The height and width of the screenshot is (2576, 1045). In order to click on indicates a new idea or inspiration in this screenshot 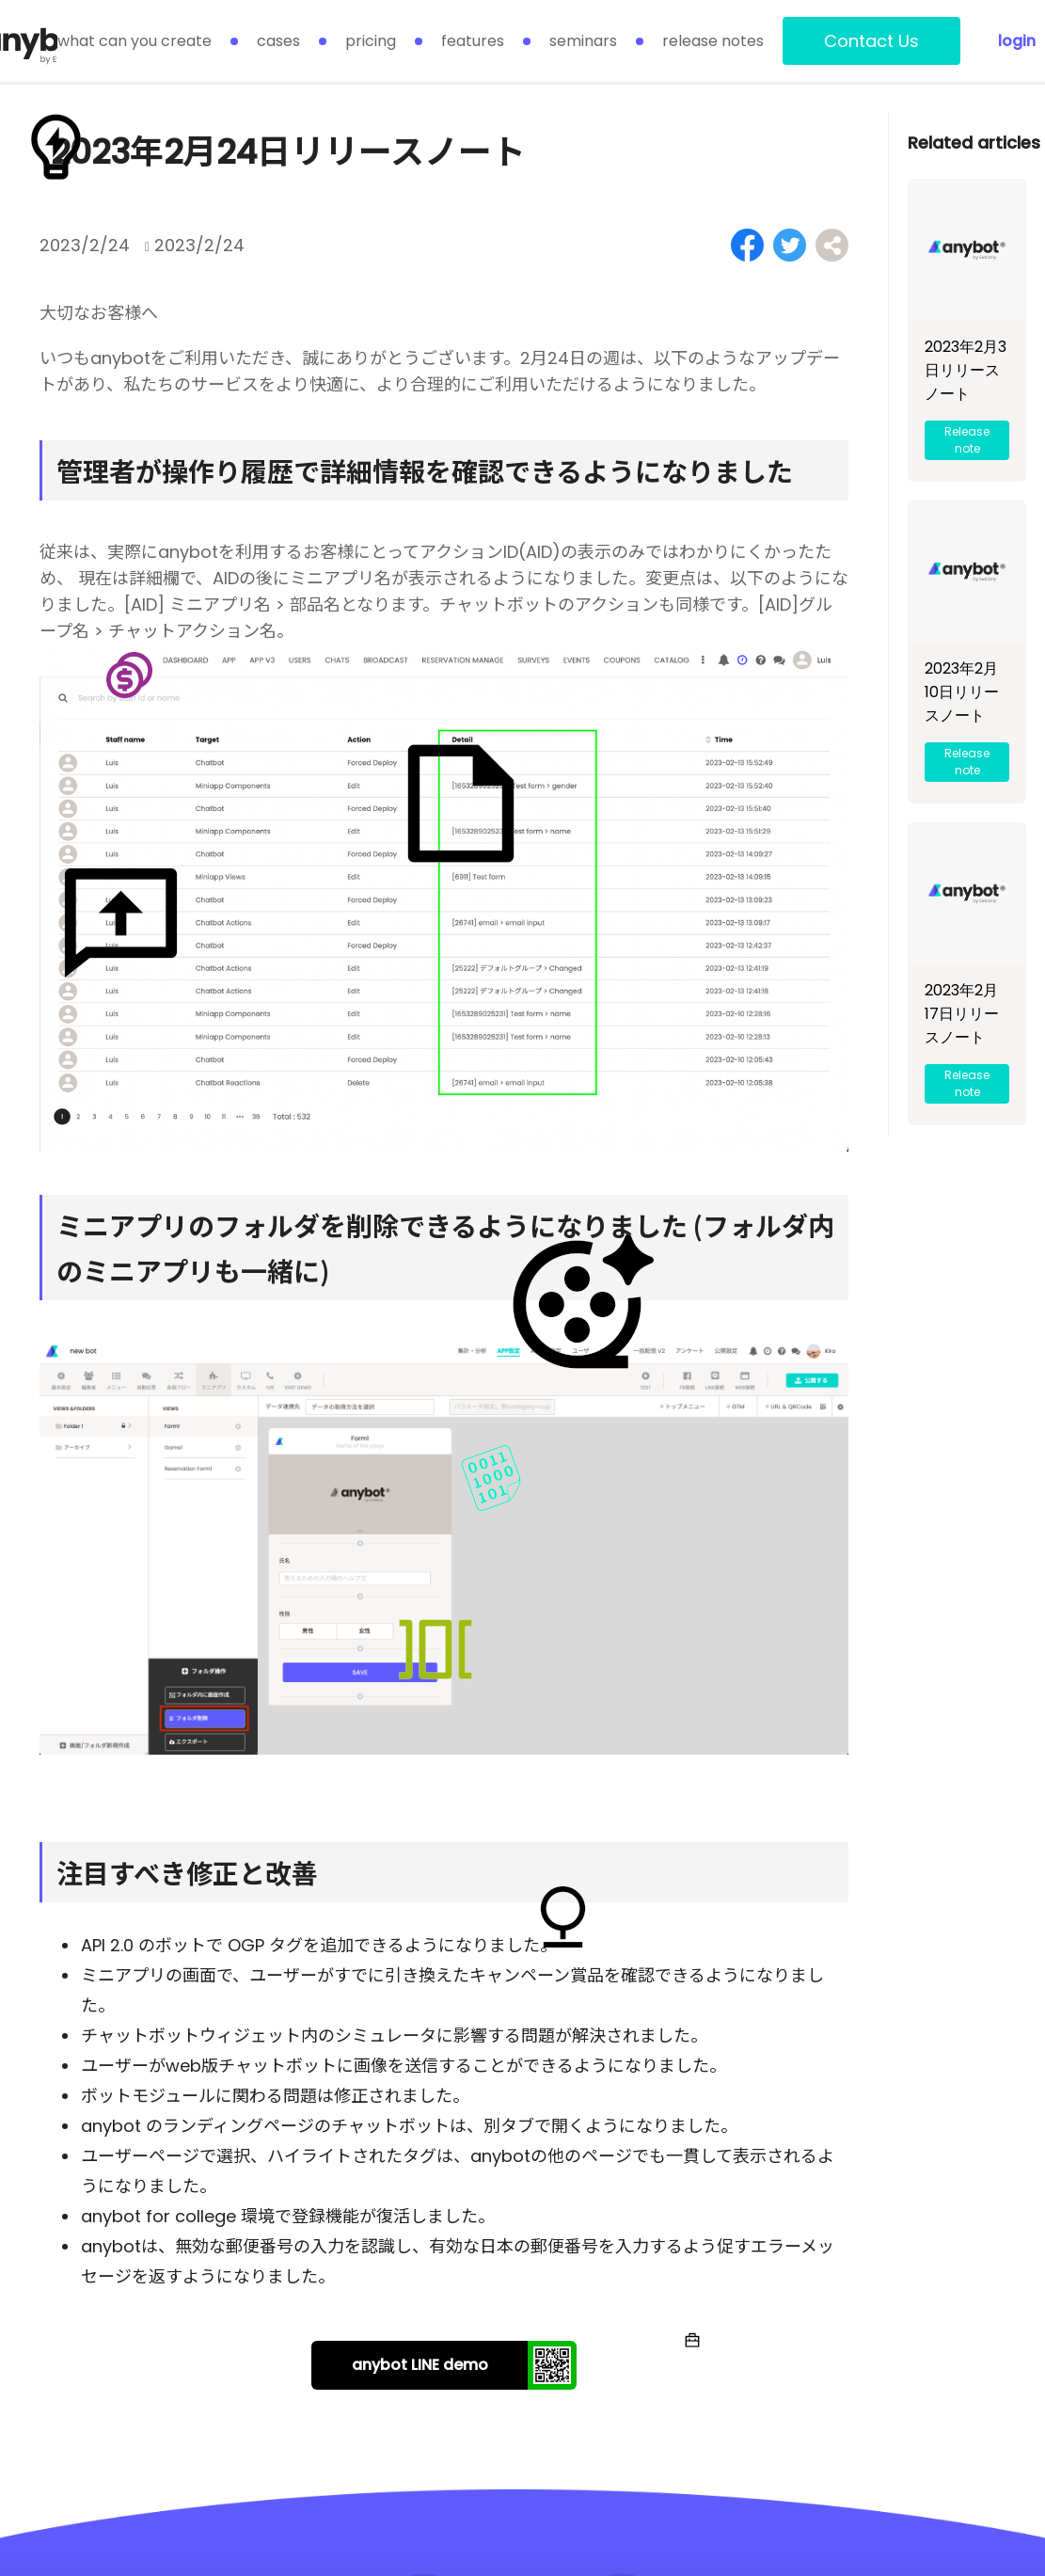, I will do `click(55, 145)`.